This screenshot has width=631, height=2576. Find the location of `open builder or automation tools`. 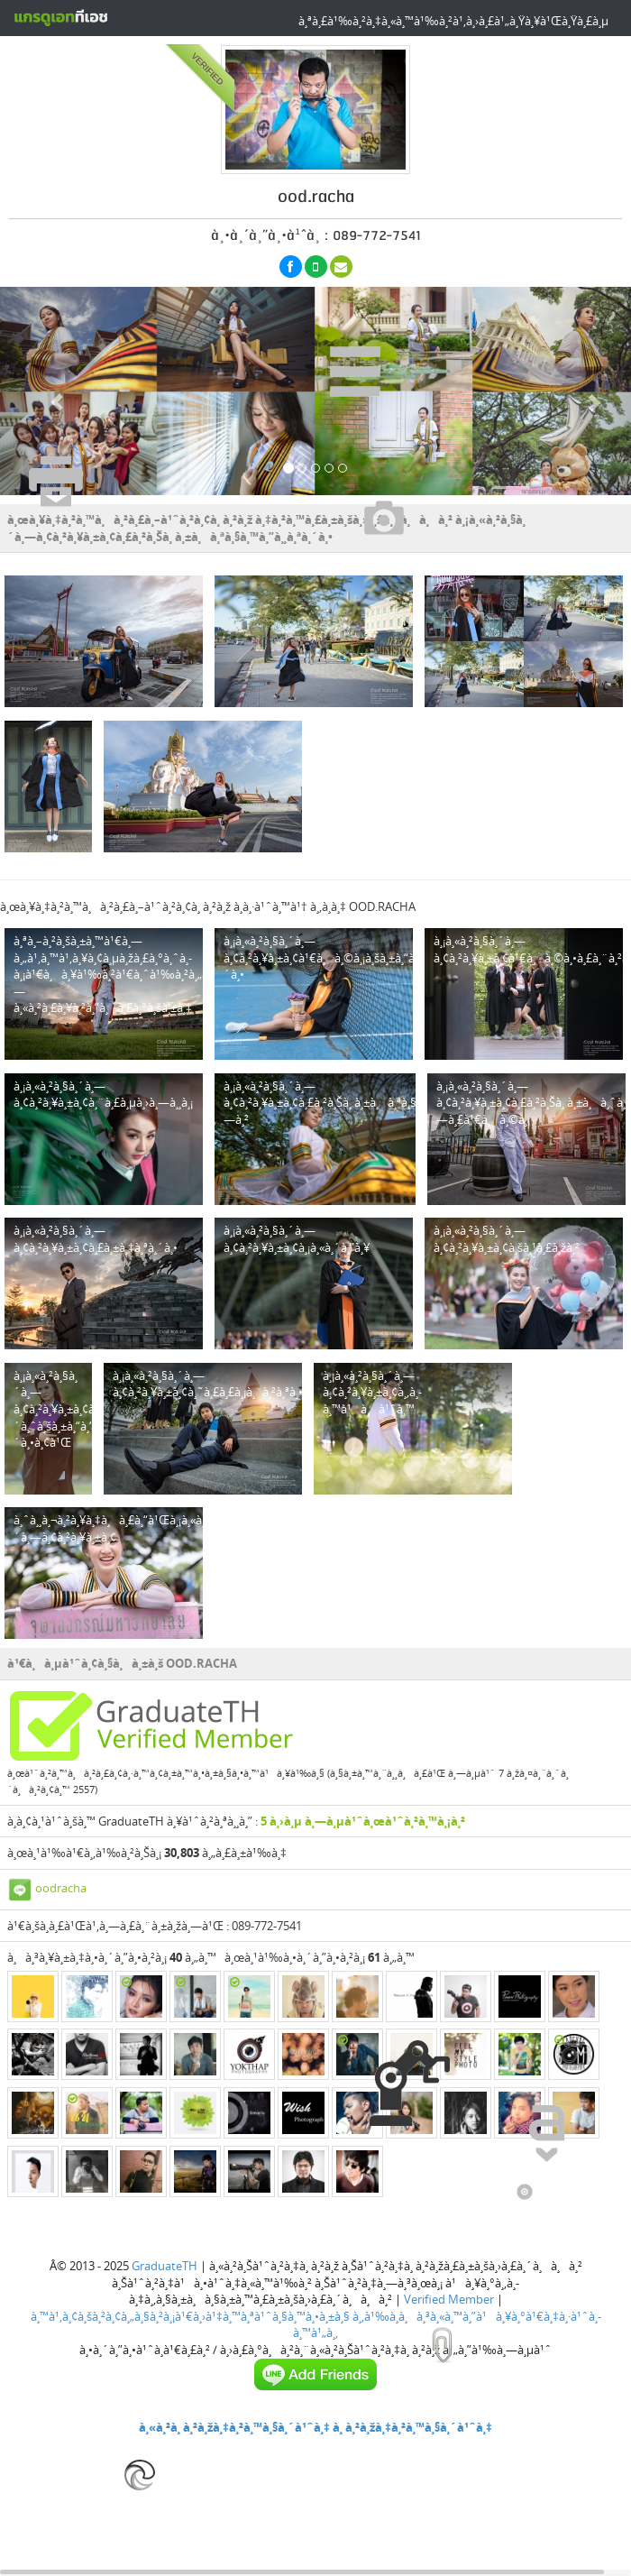

open builder or automation tools is located at coordinates (407, 2083).